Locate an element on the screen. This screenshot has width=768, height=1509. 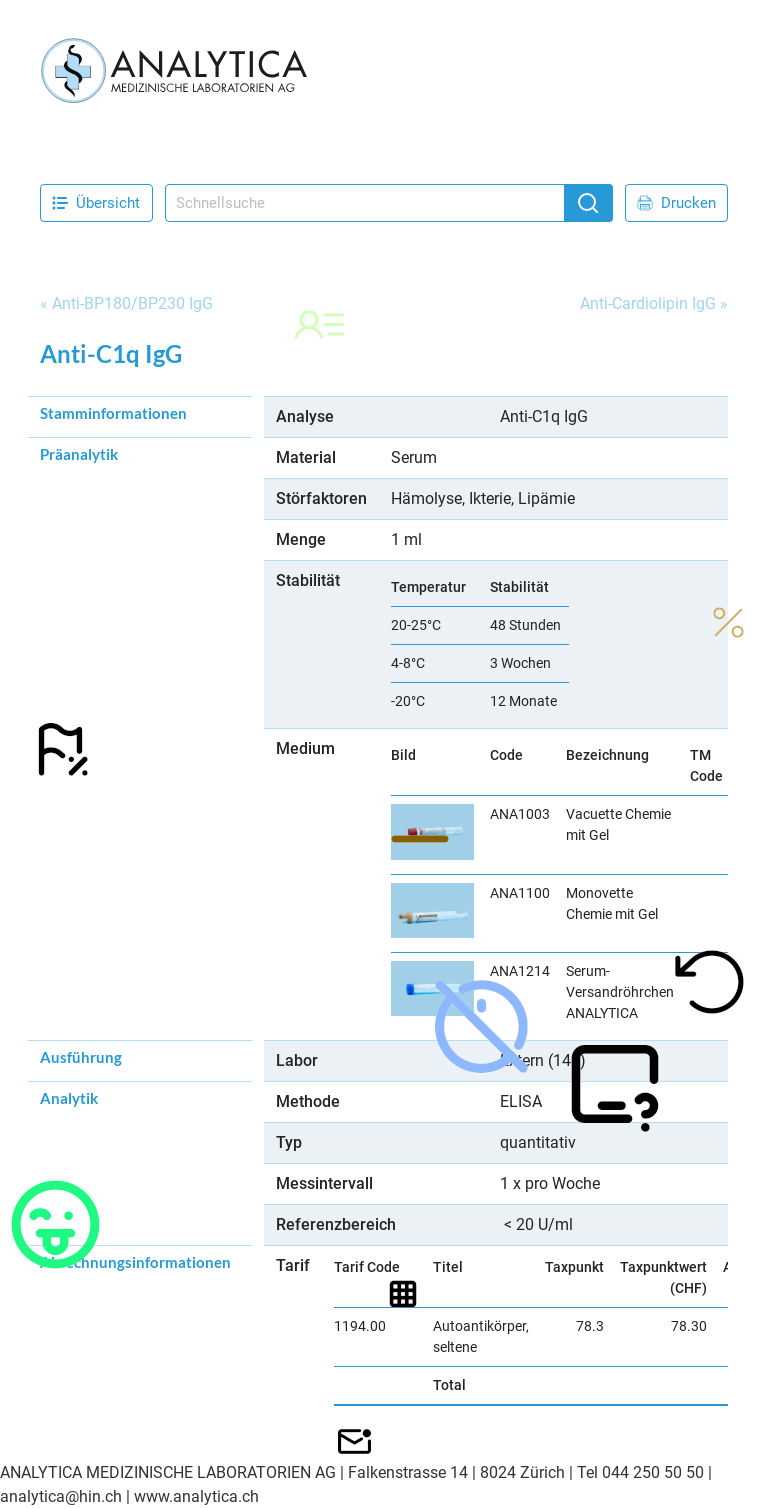
disable timer or scheduled event is located at coordinates (481, 1026).